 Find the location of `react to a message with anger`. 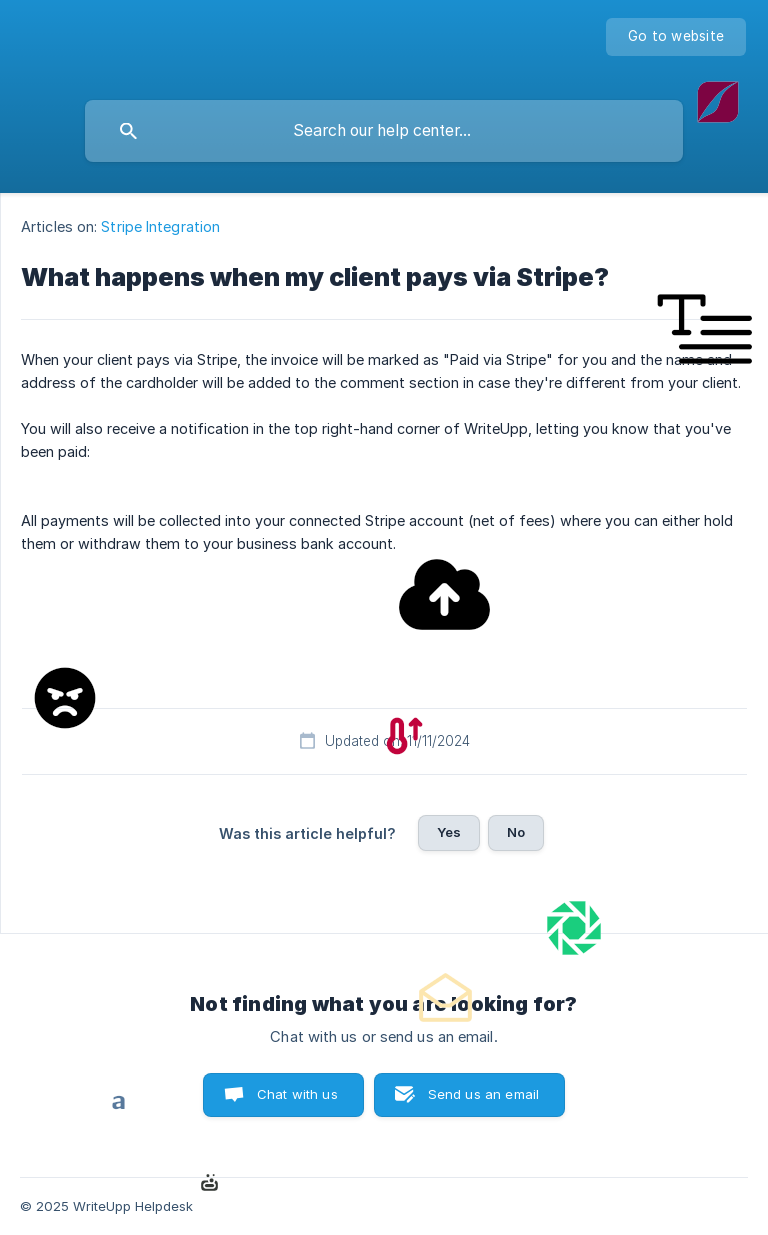

react to a message with anger is located at coordinates (65, 698).